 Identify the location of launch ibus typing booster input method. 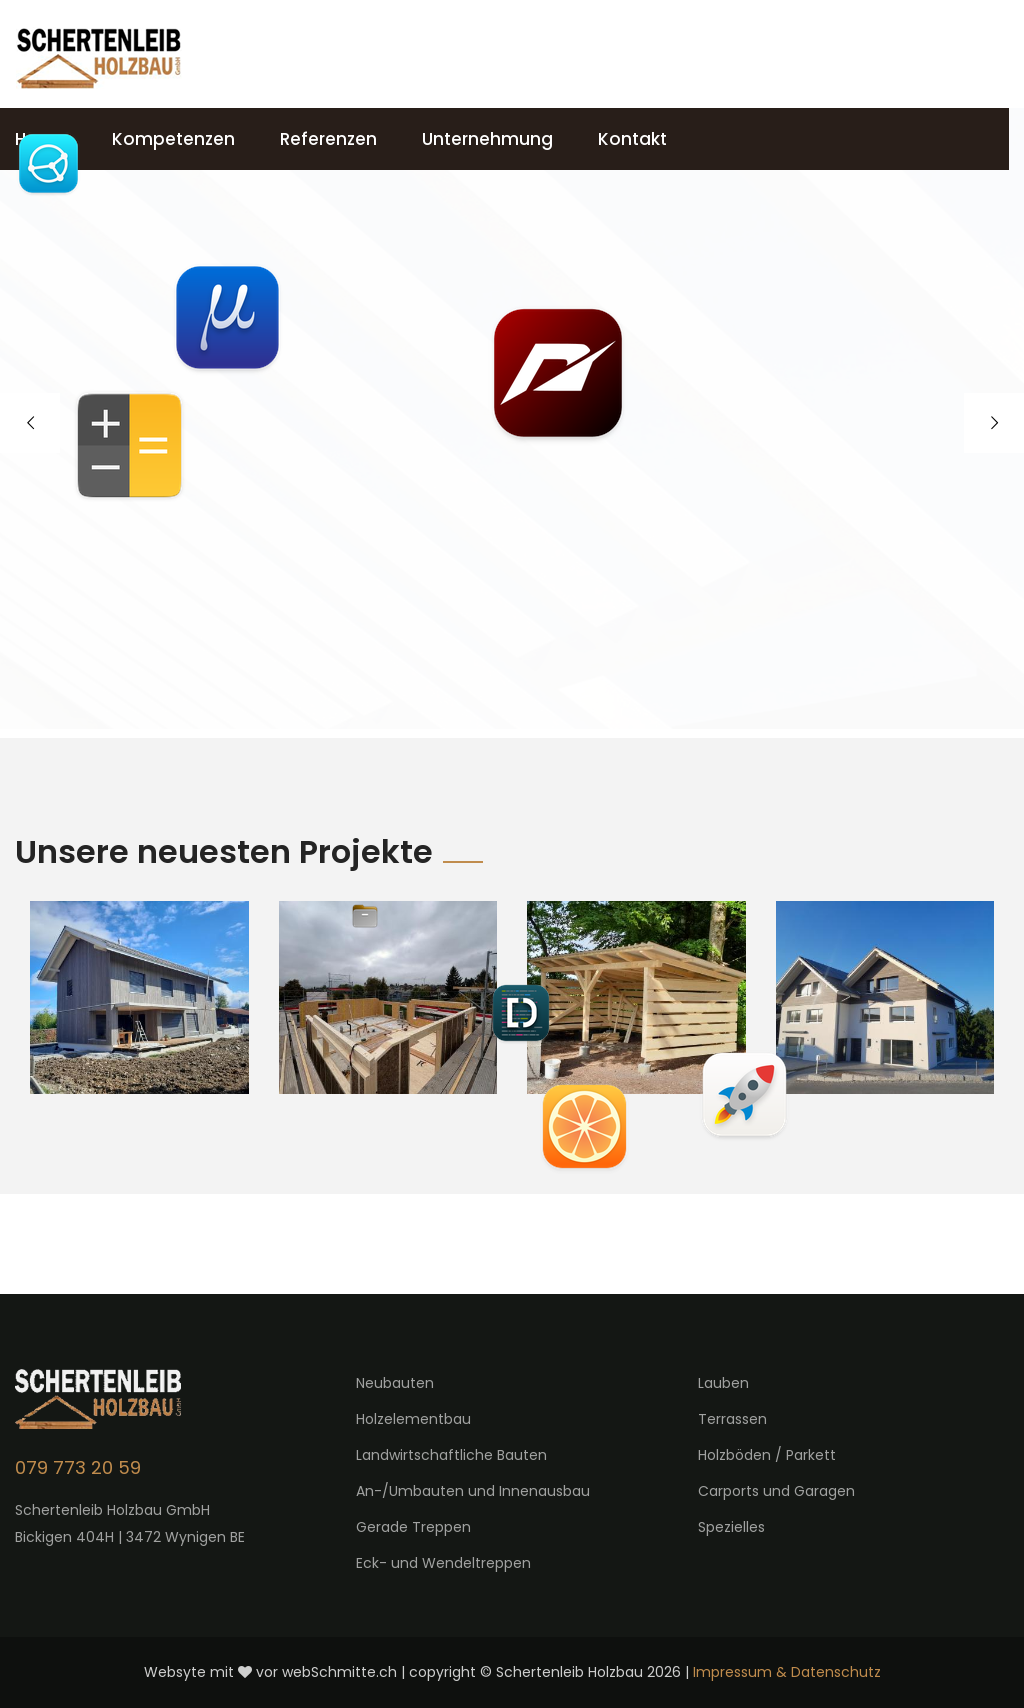
(744, 1094).